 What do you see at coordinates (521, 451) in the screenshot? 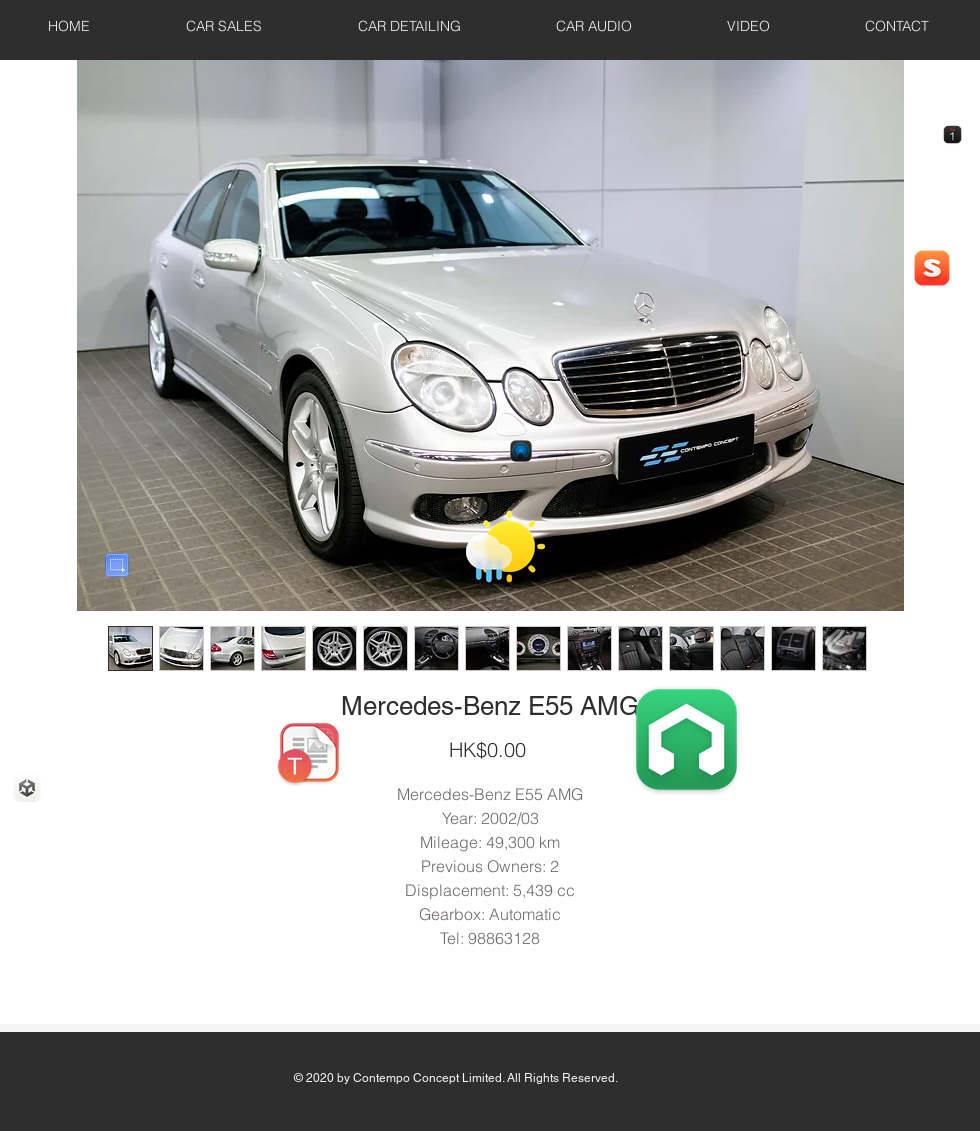
I see `open airdrop to share files wirelessly` at bounding box center [521, 451].